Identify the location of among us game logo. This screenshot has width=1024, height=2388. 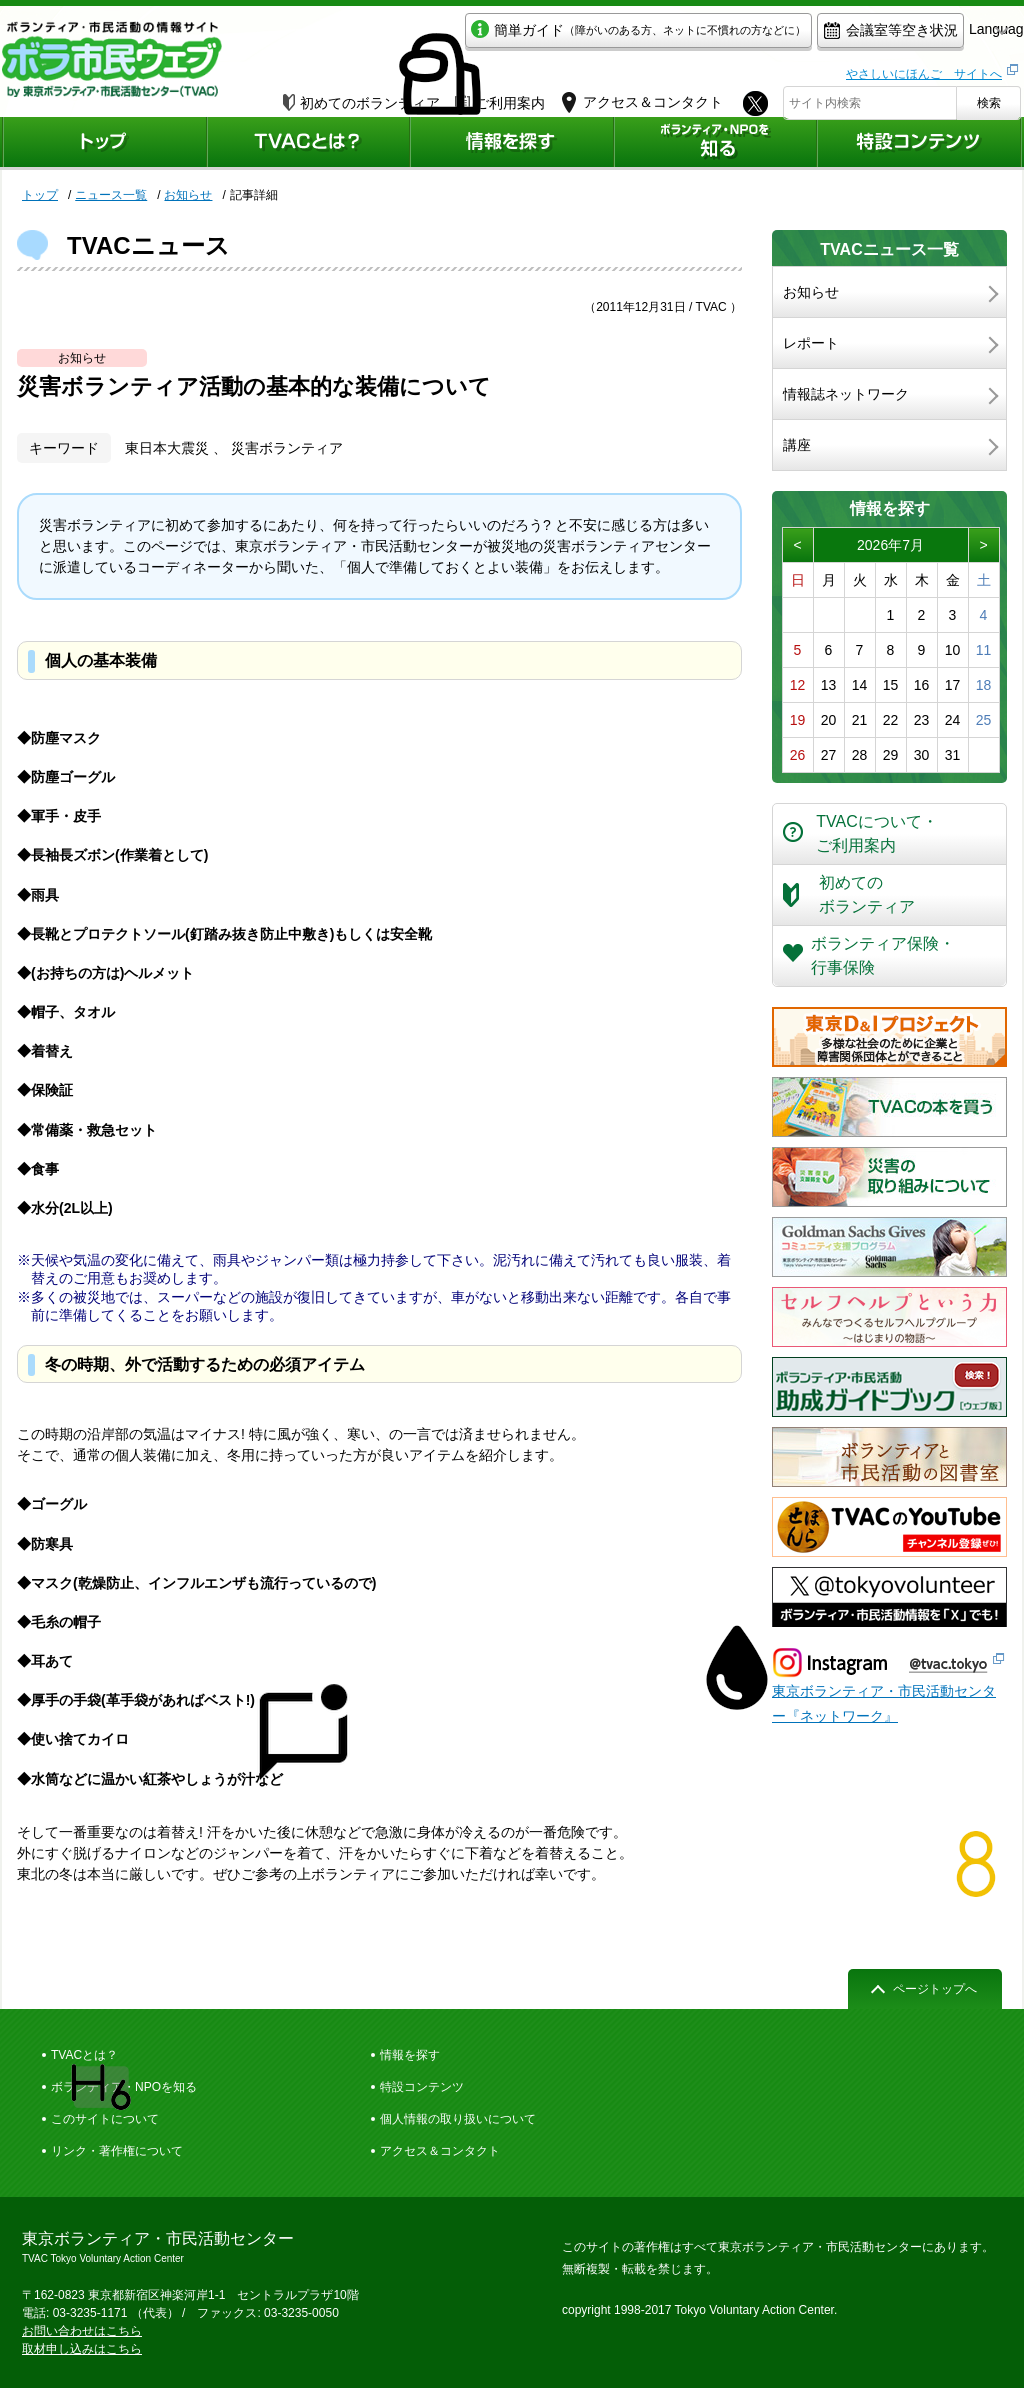
(440, 74).